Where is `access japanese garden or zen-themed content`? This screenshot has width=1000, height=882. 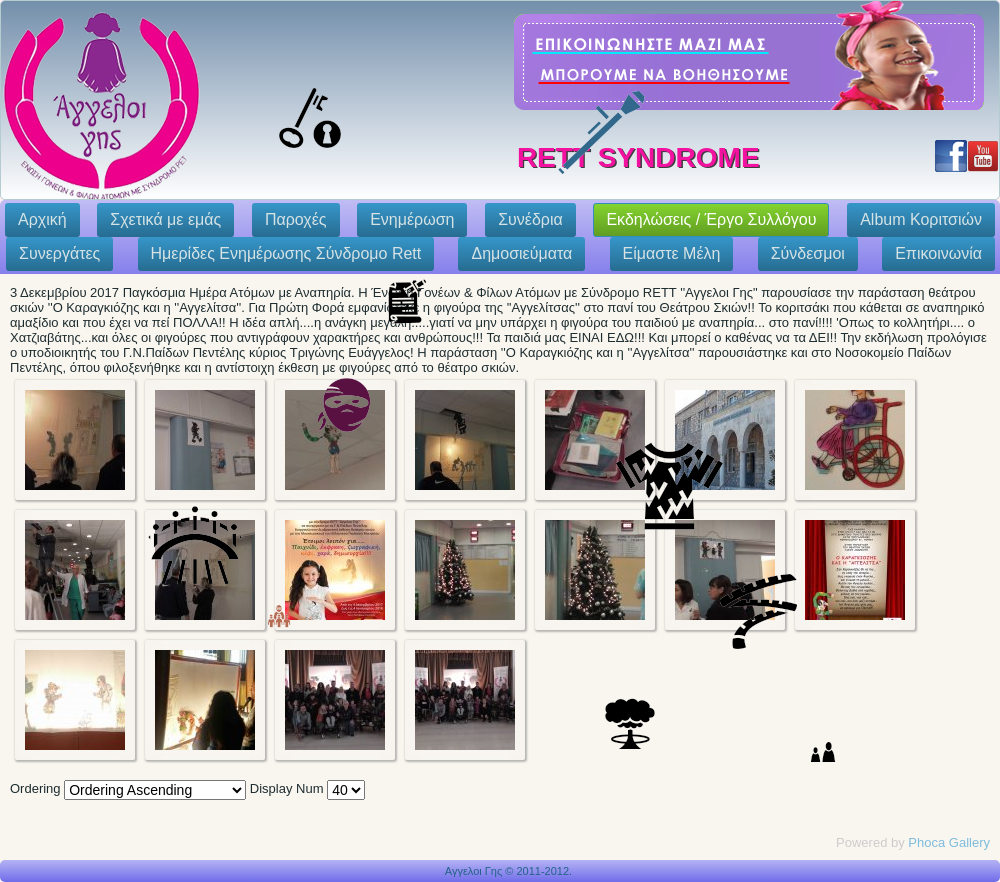 access japanese garden or zen-themed content is located at coordinates (195, 537).